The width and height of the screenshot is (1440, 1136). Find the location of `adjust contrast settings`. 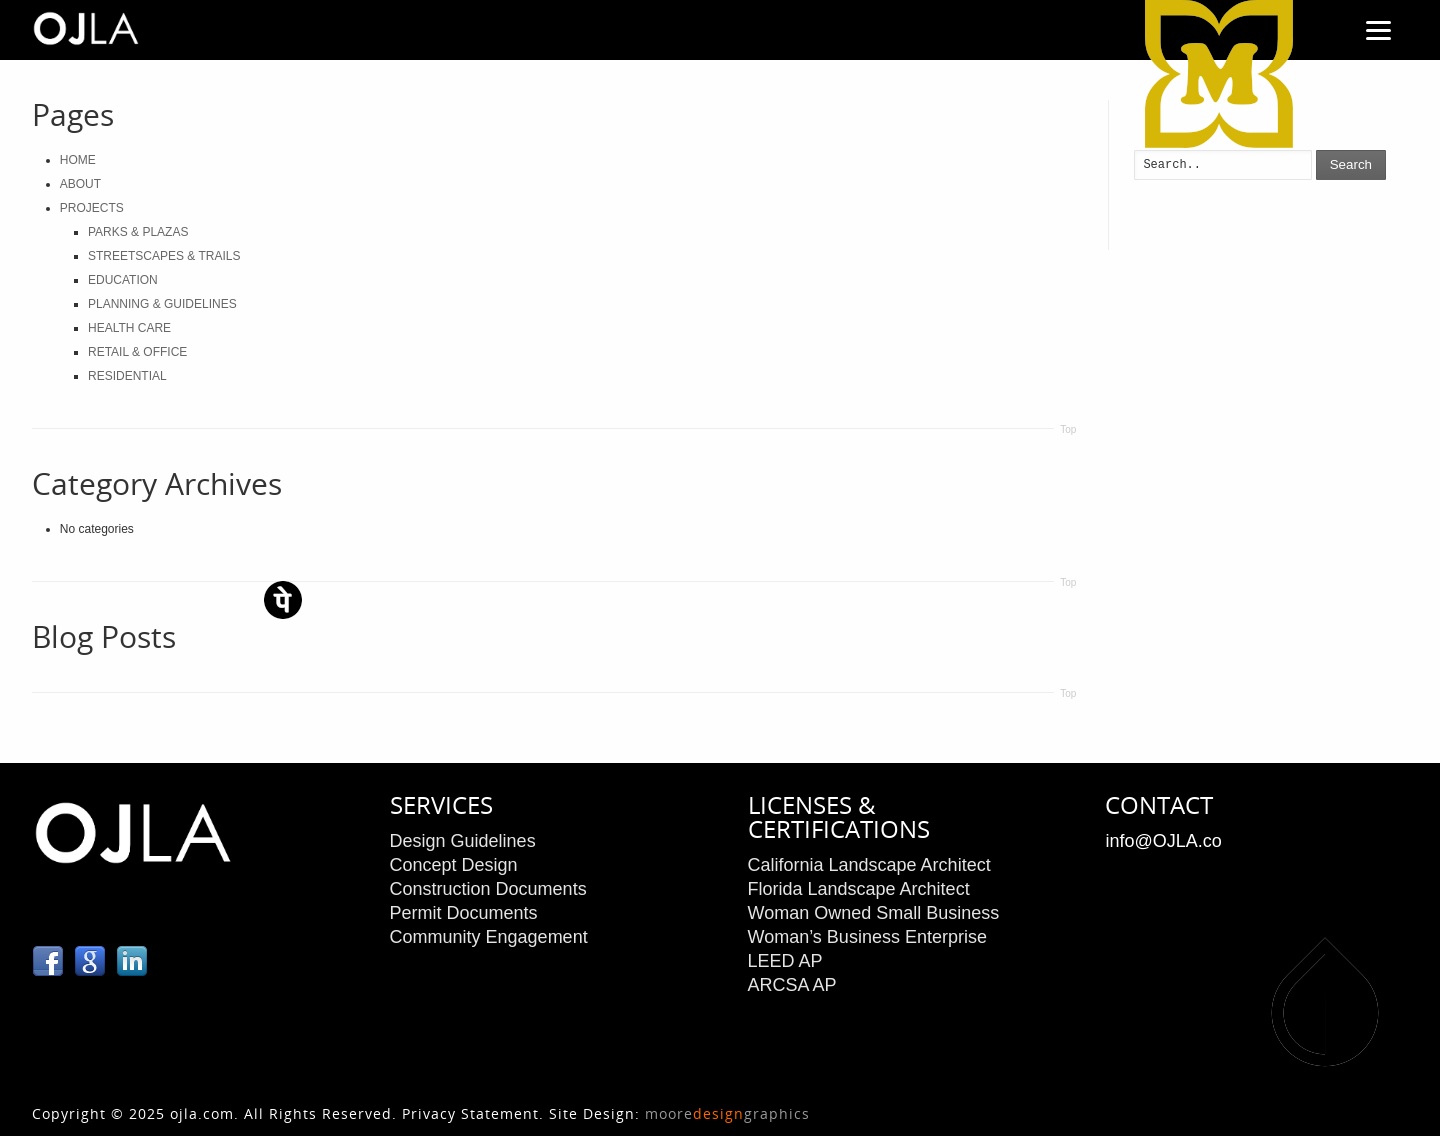

adjust contrast settings is located at coordinates (1325, 1007).